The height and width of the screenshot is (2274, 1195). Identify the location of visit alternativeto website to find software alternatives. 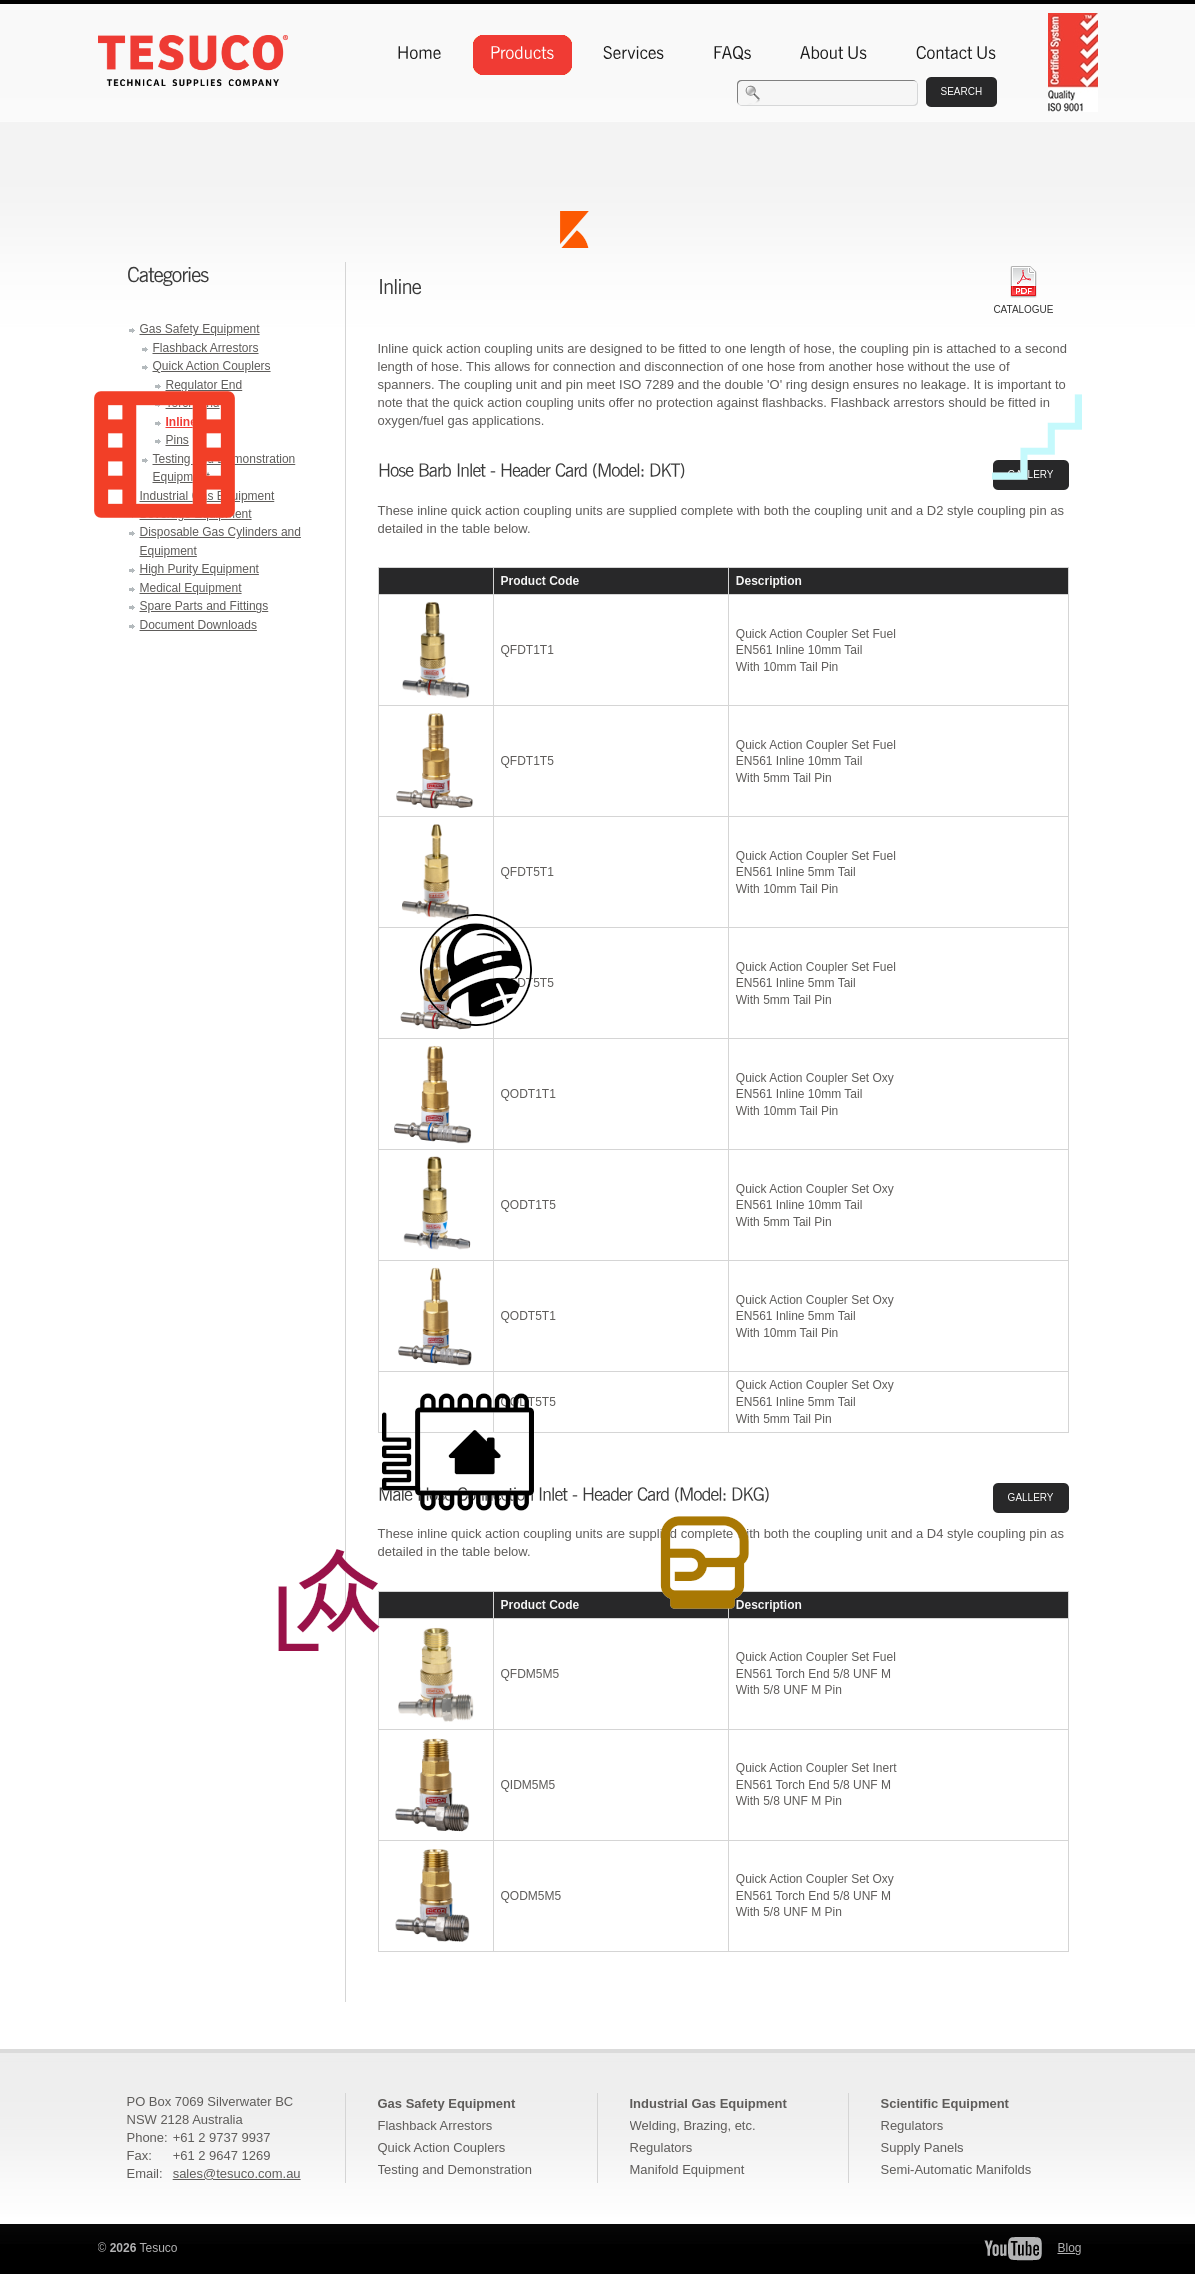
(476, 970).